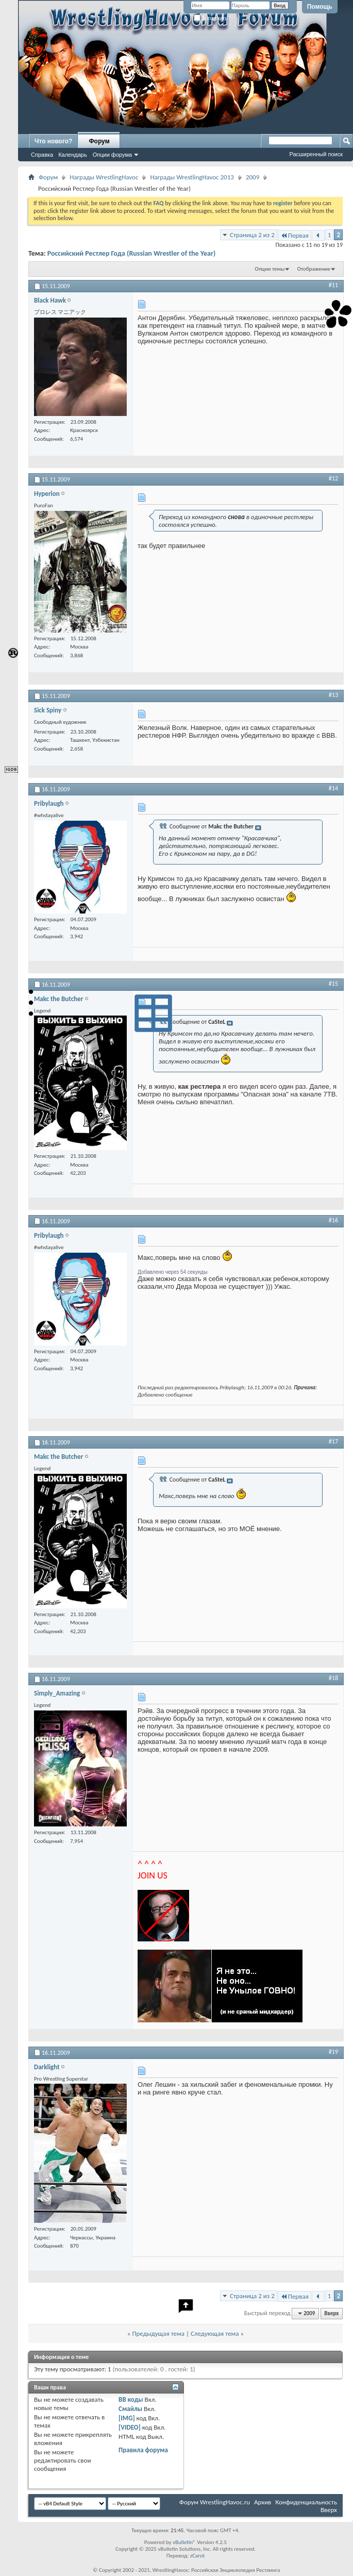 Image resolution: width=353 pixels, height=2576 pixels. Describe the element at coordinates (11, 770) in the screenshot. I see `visit IGDB (Internet Game Database) website` at that location.